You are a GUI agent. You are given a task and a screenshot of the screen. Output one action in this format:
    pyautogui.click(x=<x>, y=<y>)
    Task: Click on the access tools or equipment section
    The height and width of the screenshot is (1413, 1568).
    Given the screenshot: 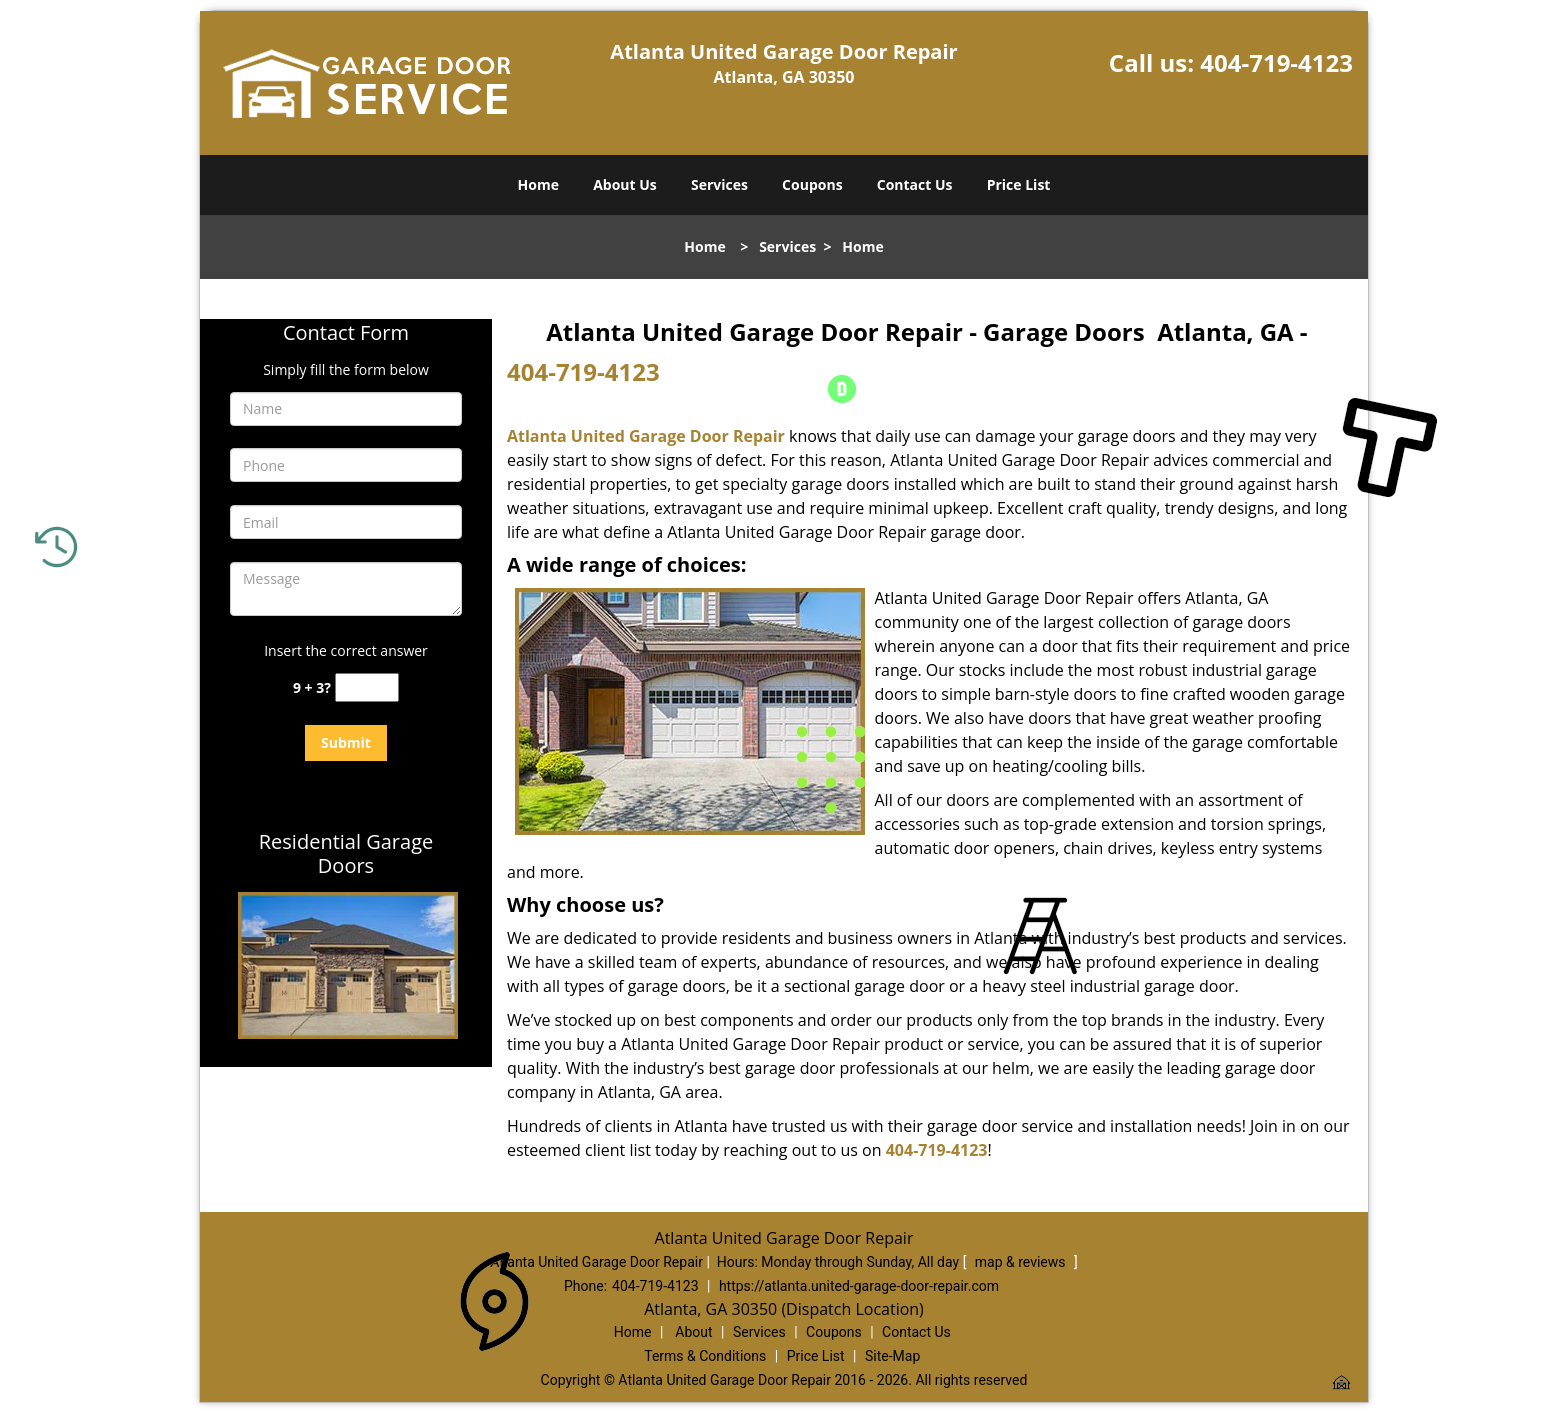 What is the action you would take?
    pyautogui.click(x=1042, y=936)
    